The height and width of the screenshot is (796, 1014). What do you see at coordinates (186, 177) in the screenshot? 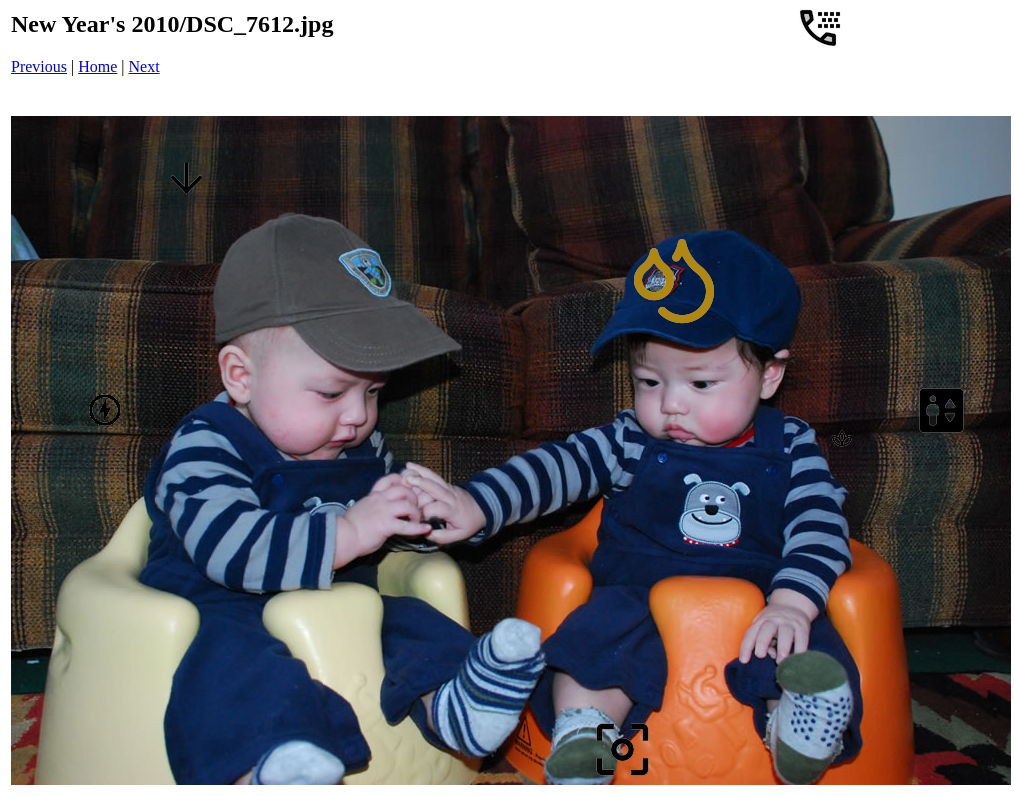
I see `download a file or content` at bounding box center [186, 177].